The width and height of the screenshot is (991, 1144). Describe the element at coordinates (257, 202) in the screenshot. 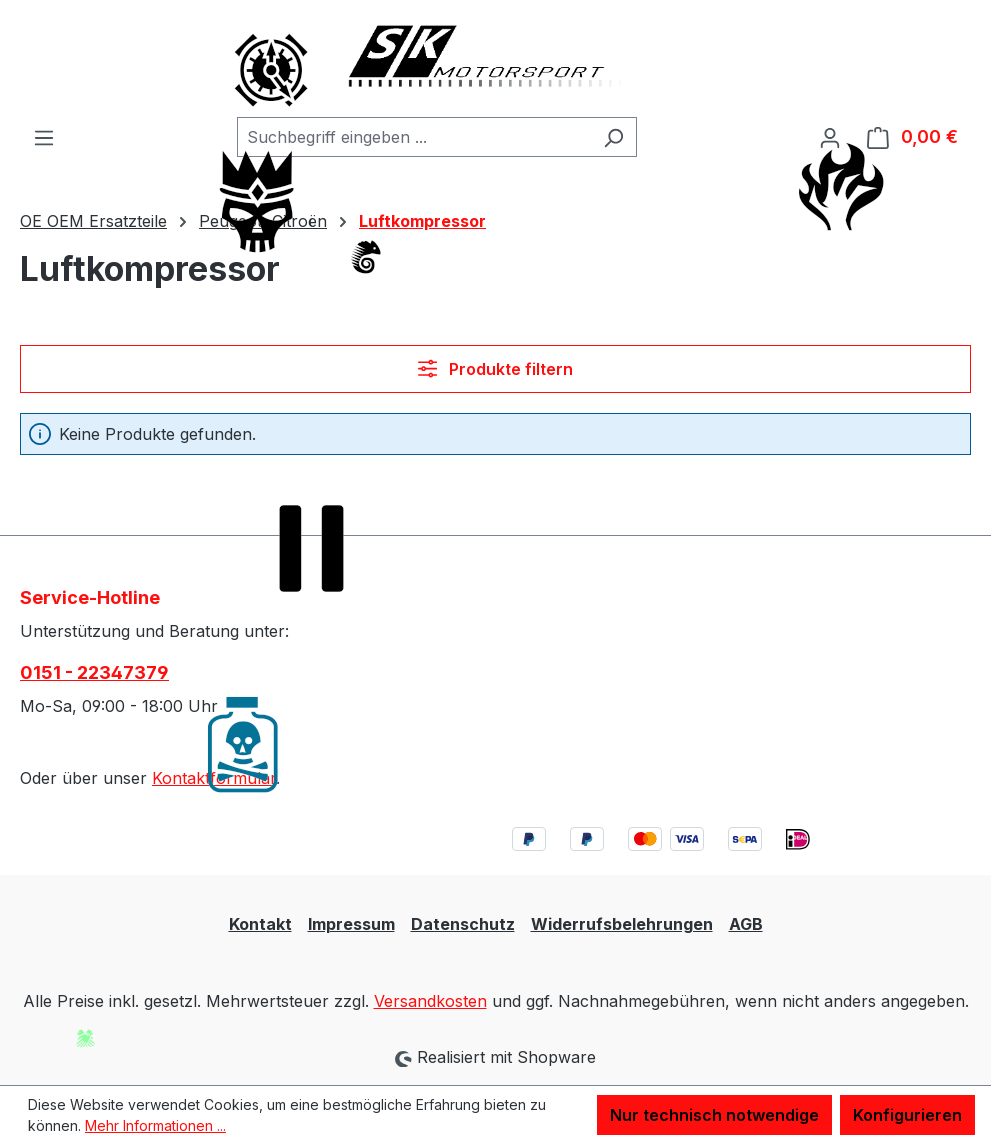

I see `indicates a boss enemy or final challenge` at that location.